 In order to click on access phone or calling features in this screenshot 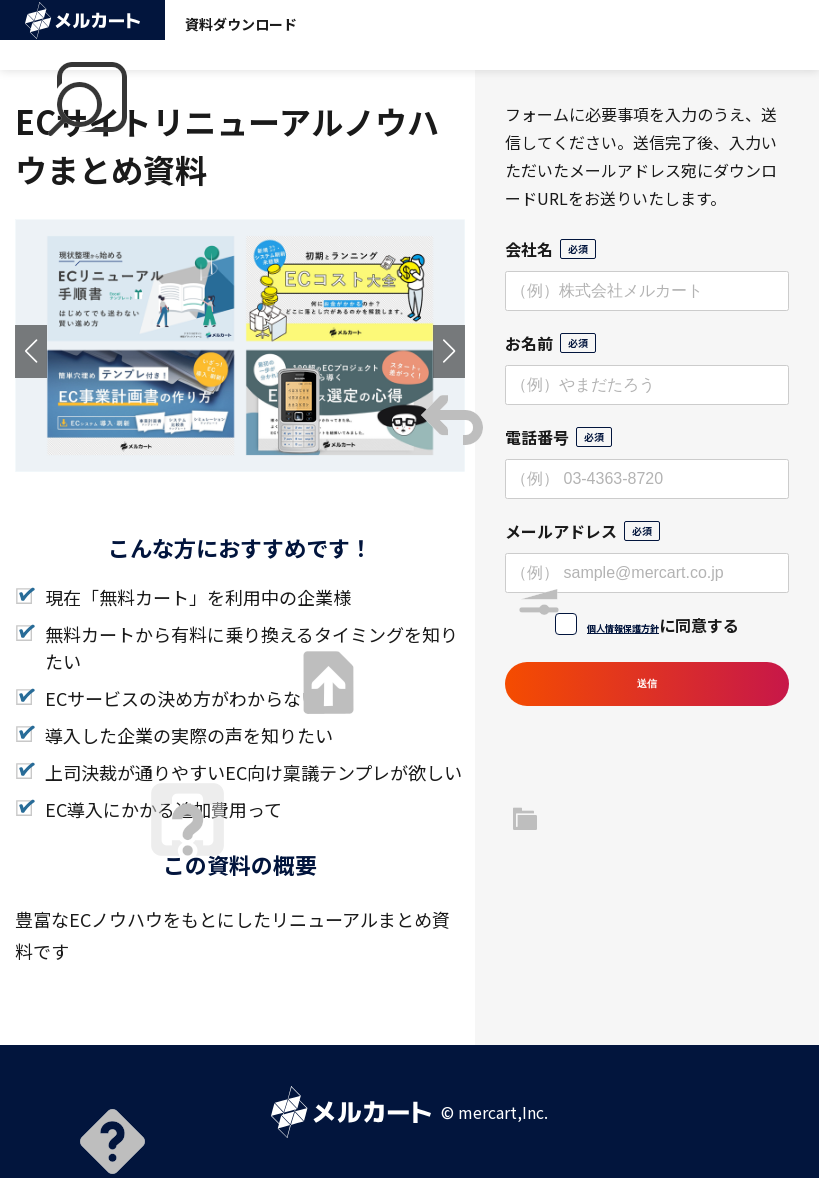, I will do `click(300, 412)`.